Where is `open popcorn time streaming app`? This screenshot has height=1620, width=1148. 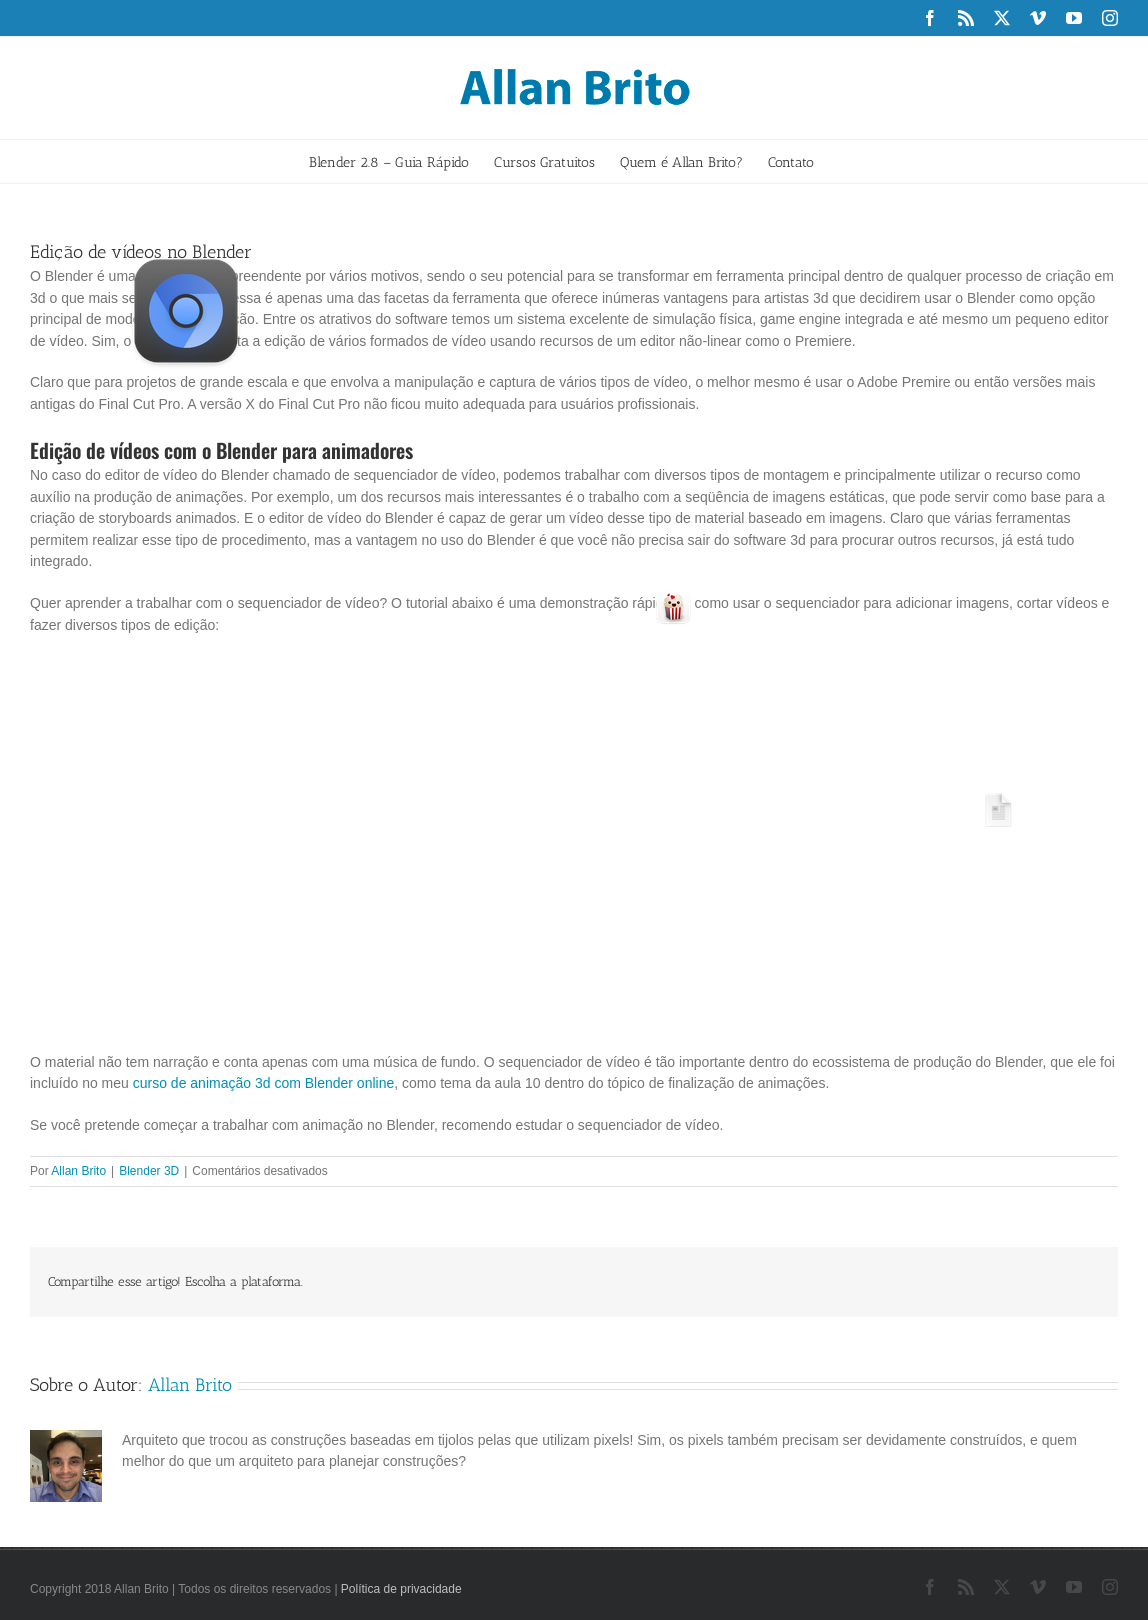
open popcorn time streaming app is located at coordinates (673, 606).